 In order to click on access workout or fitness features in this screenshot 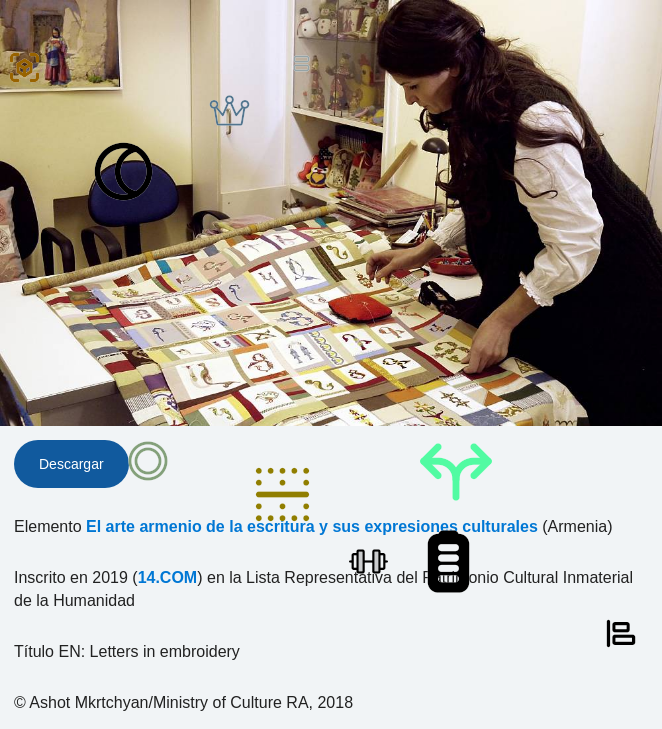, I will do `click(368, 561)`.